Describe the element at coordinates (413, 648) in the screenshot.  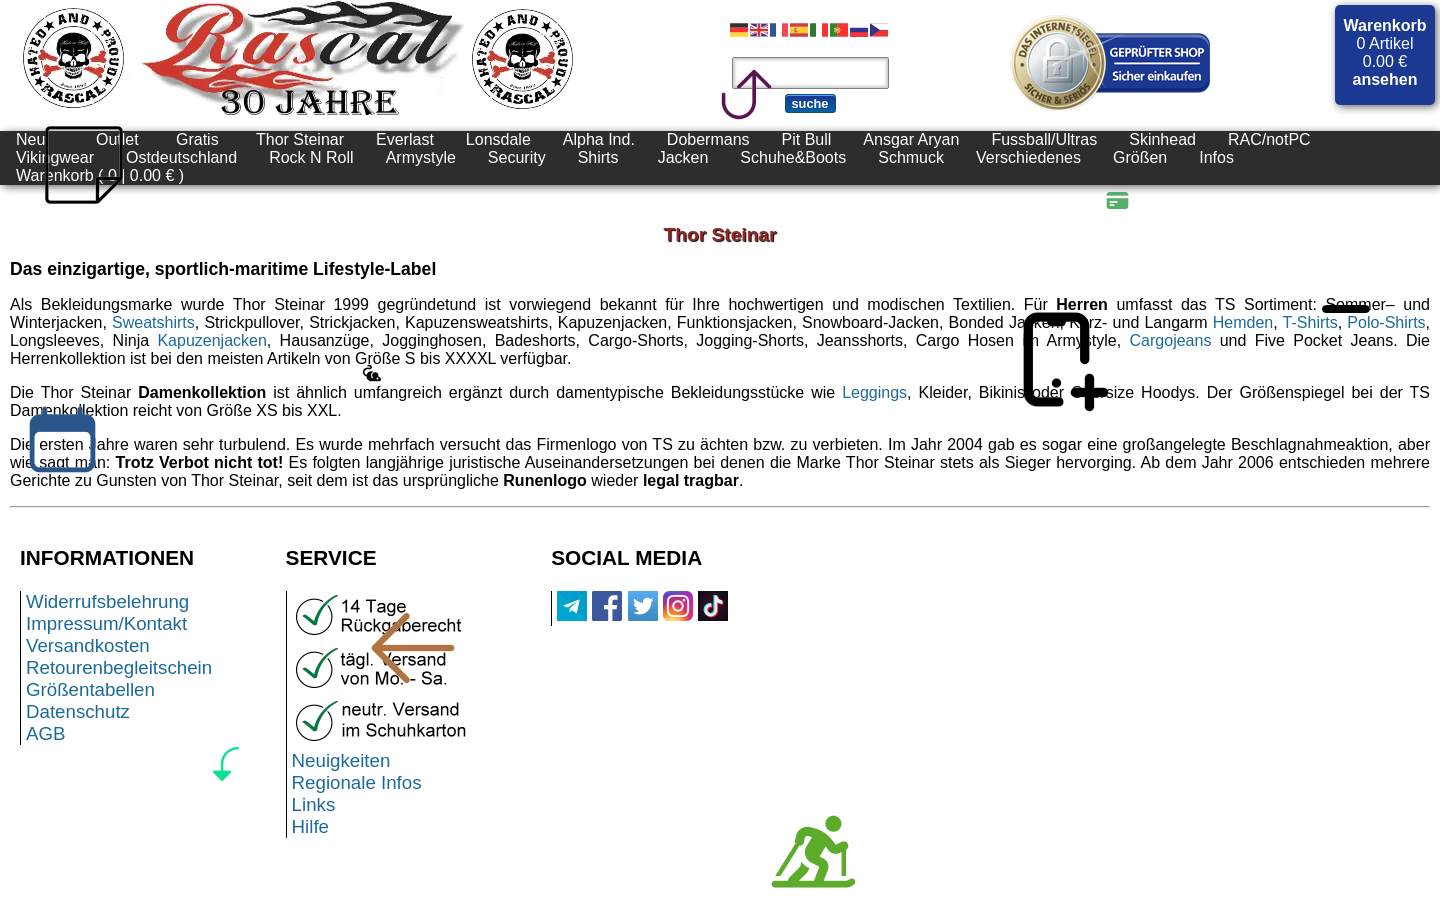
I see `go back to the previous screen` at that location.